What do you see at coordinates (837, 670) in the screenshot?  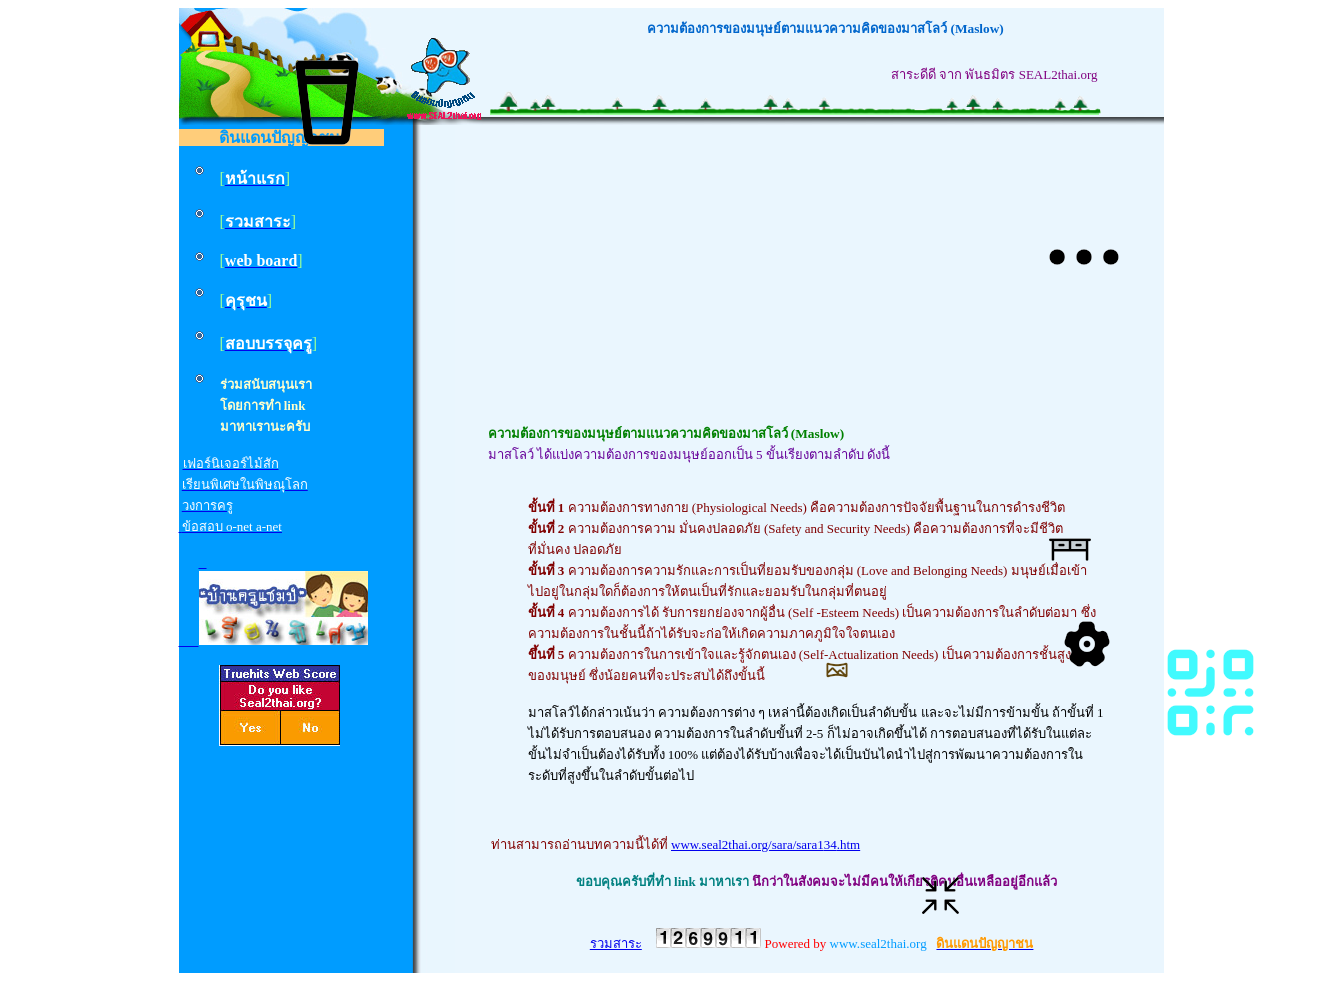 I see `view panorama or wide-angle photos` at bounding box center [837, 670].